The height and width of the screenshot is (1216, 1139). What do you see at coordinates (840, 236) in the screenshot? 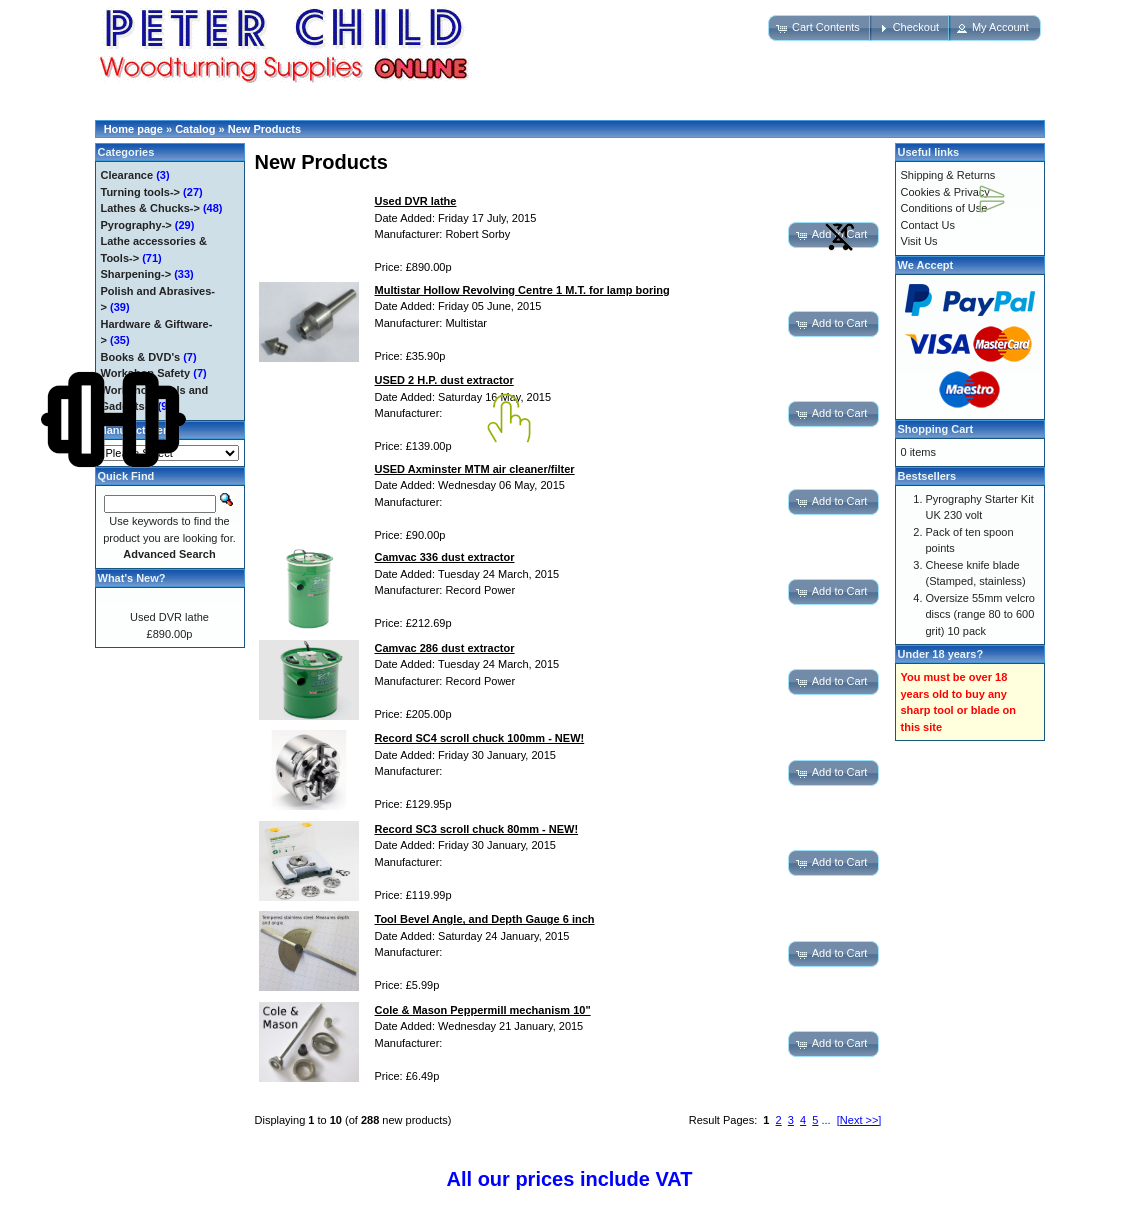
I see `strollers not permitted in this area` at bounding box center [840, 236].